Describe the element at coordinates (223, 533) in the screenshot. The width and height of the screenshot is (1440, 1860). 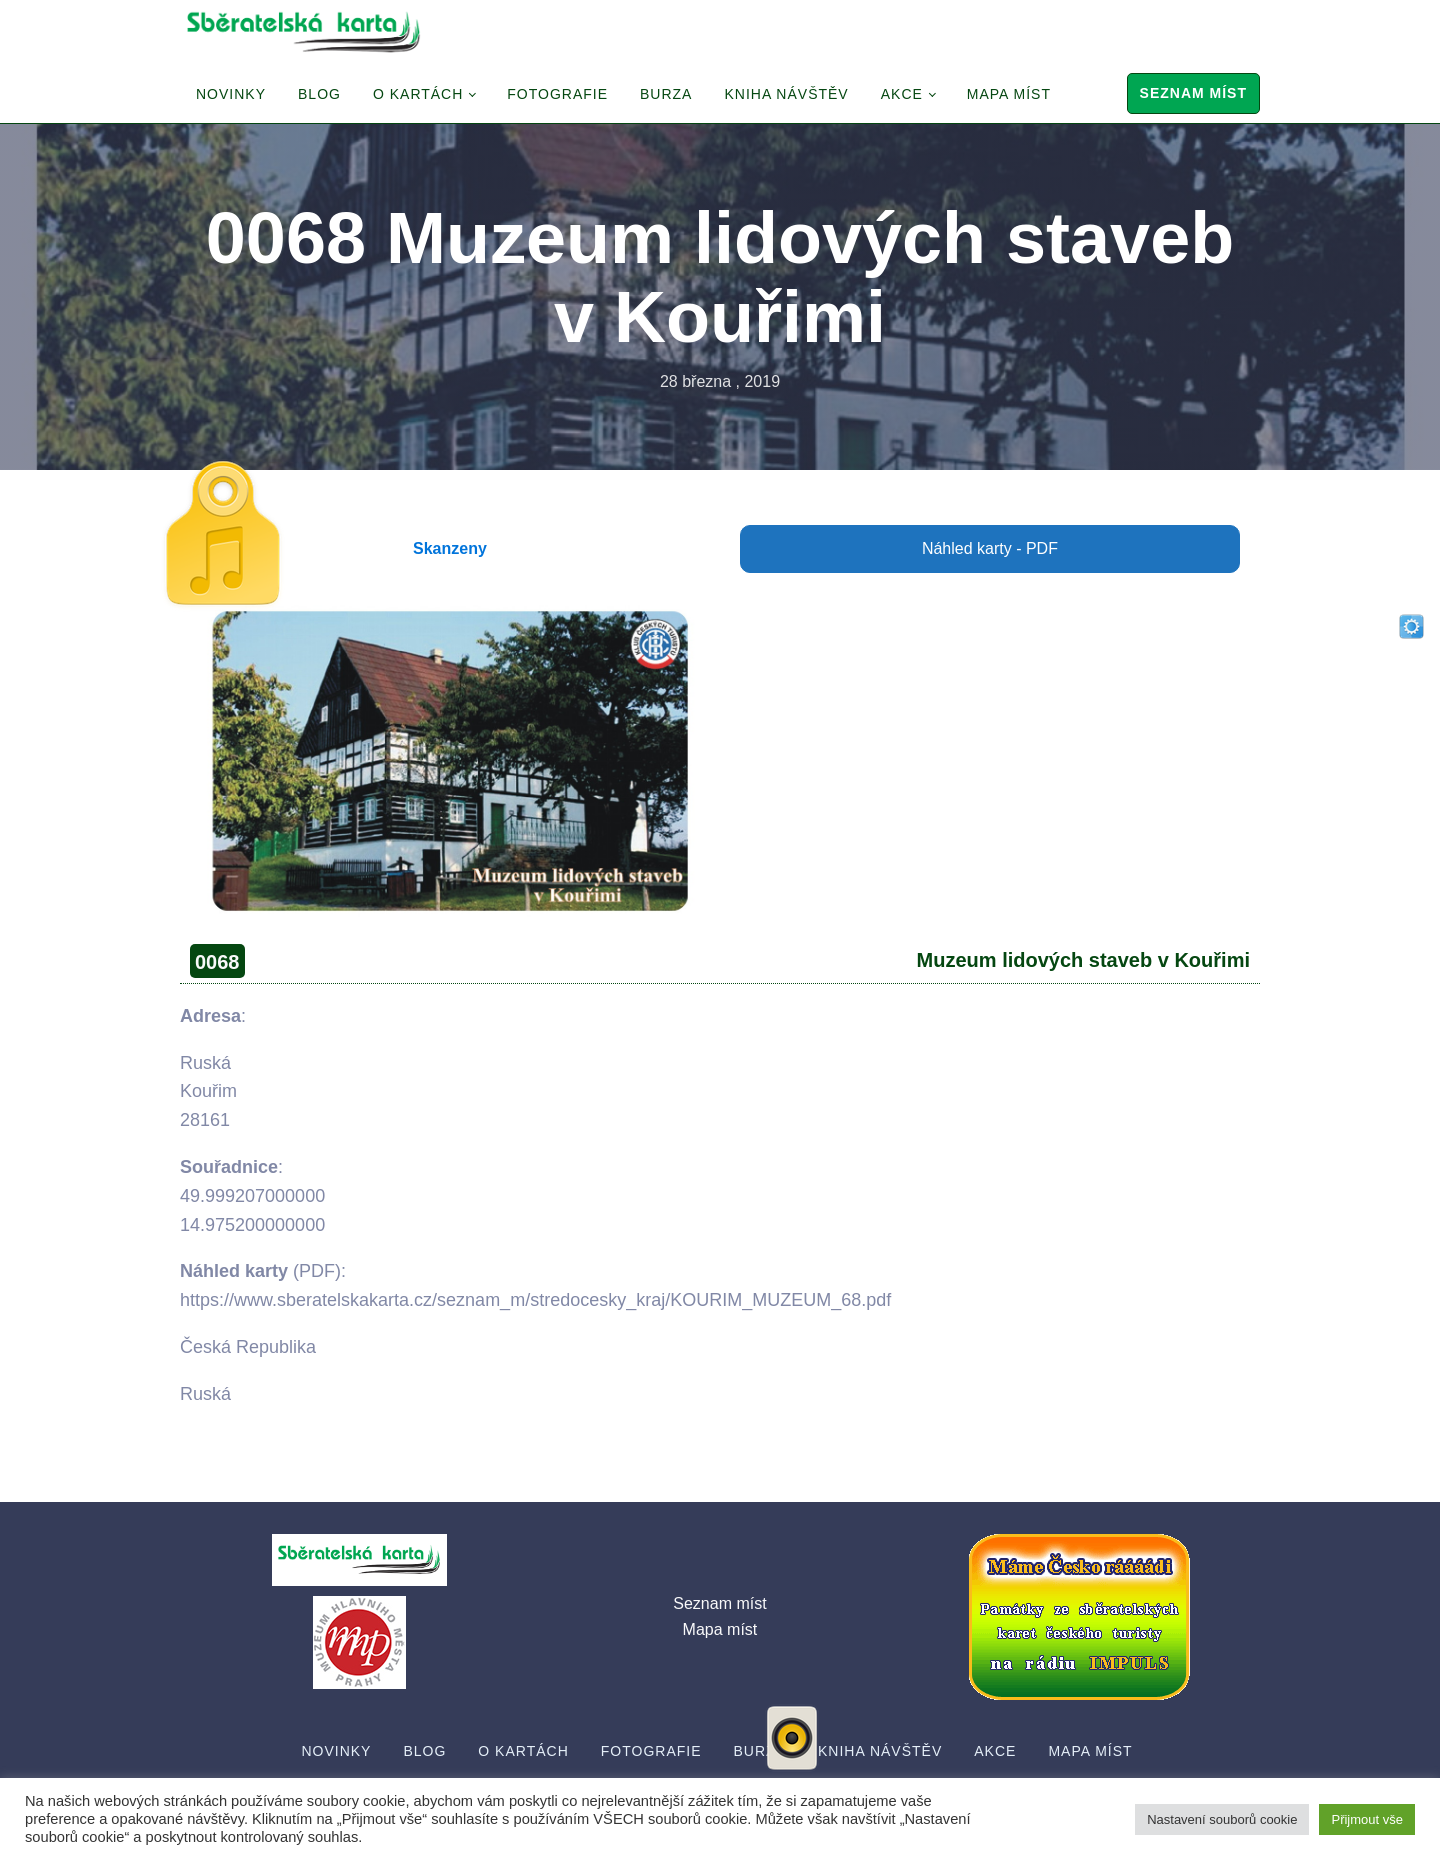
I see `open EarTag music metadata editor` at that location.